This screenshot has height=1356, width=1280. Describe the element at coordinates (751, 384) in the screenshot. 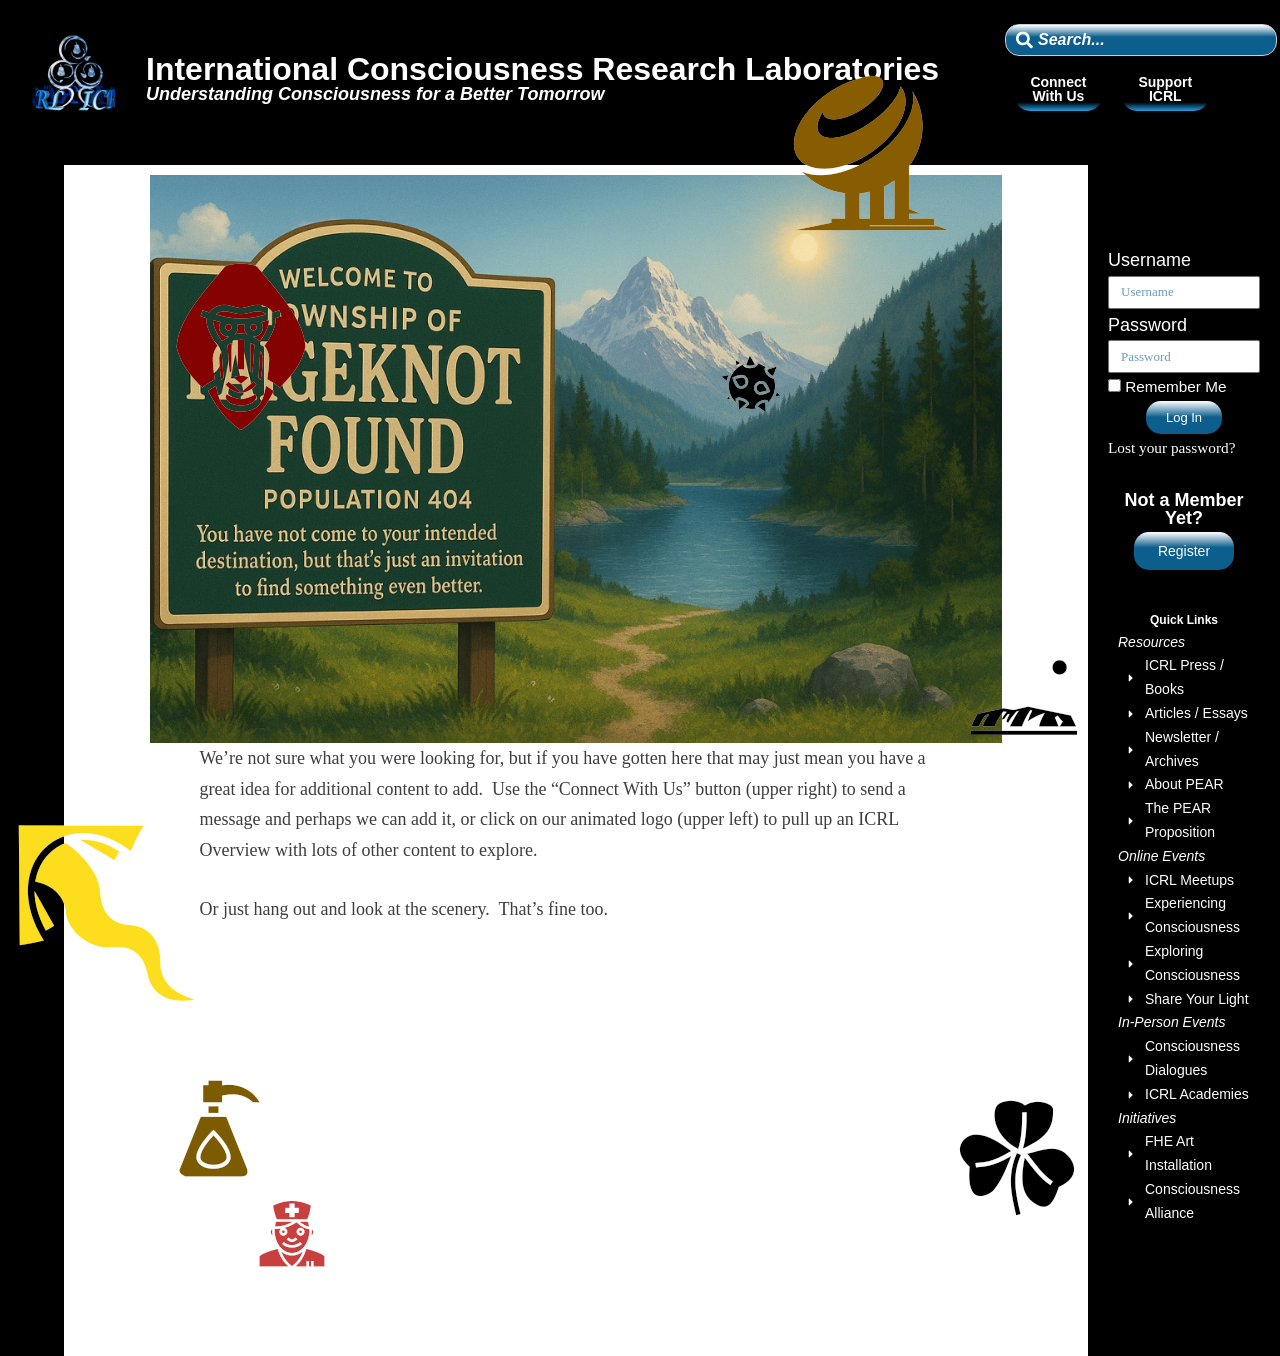

I see `represents a hazard or damage-dealing obstacle in gameplay` at that location.